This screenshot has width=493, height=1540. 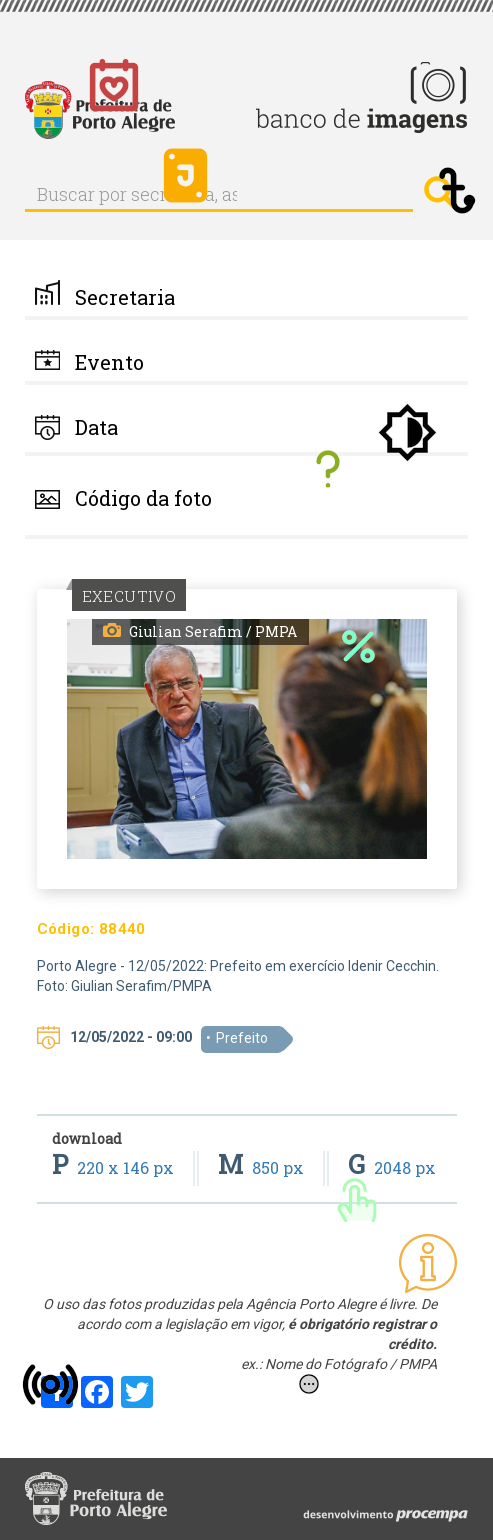 I want to click on adjust screen brightness level, so click(x=407, y=432).